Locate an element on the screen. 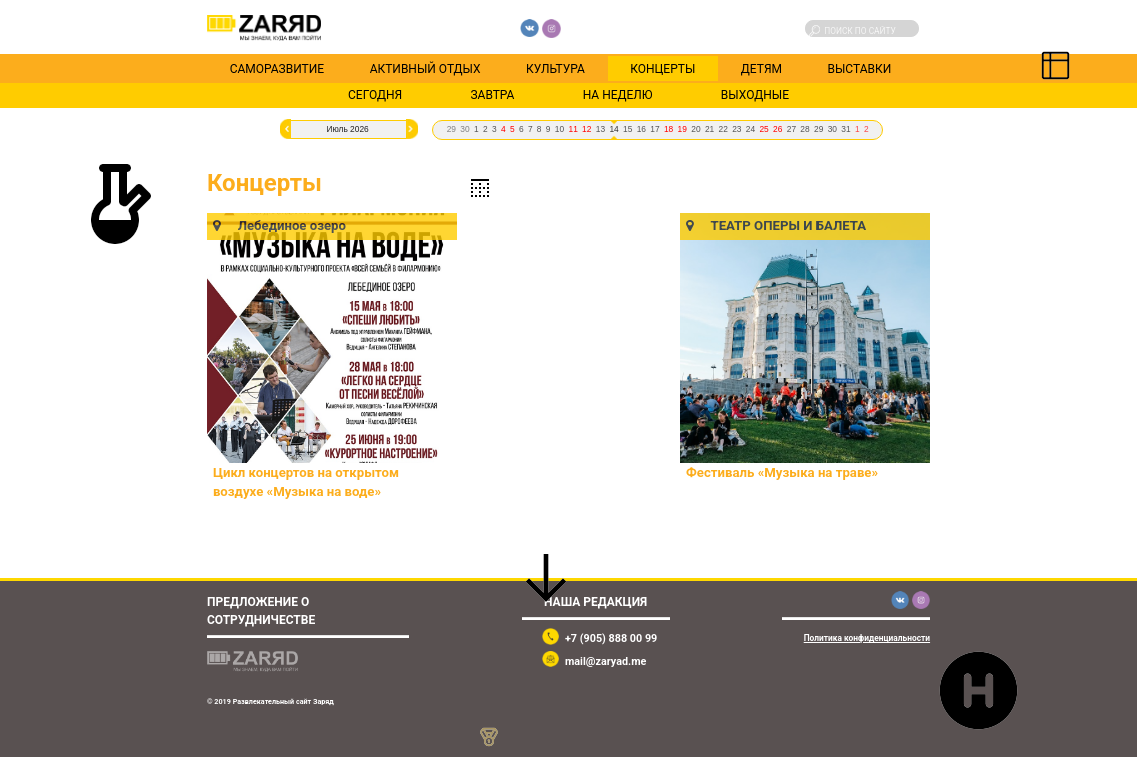  indicates a hospital or medical facility nearby is located at coordinates (978, 690).